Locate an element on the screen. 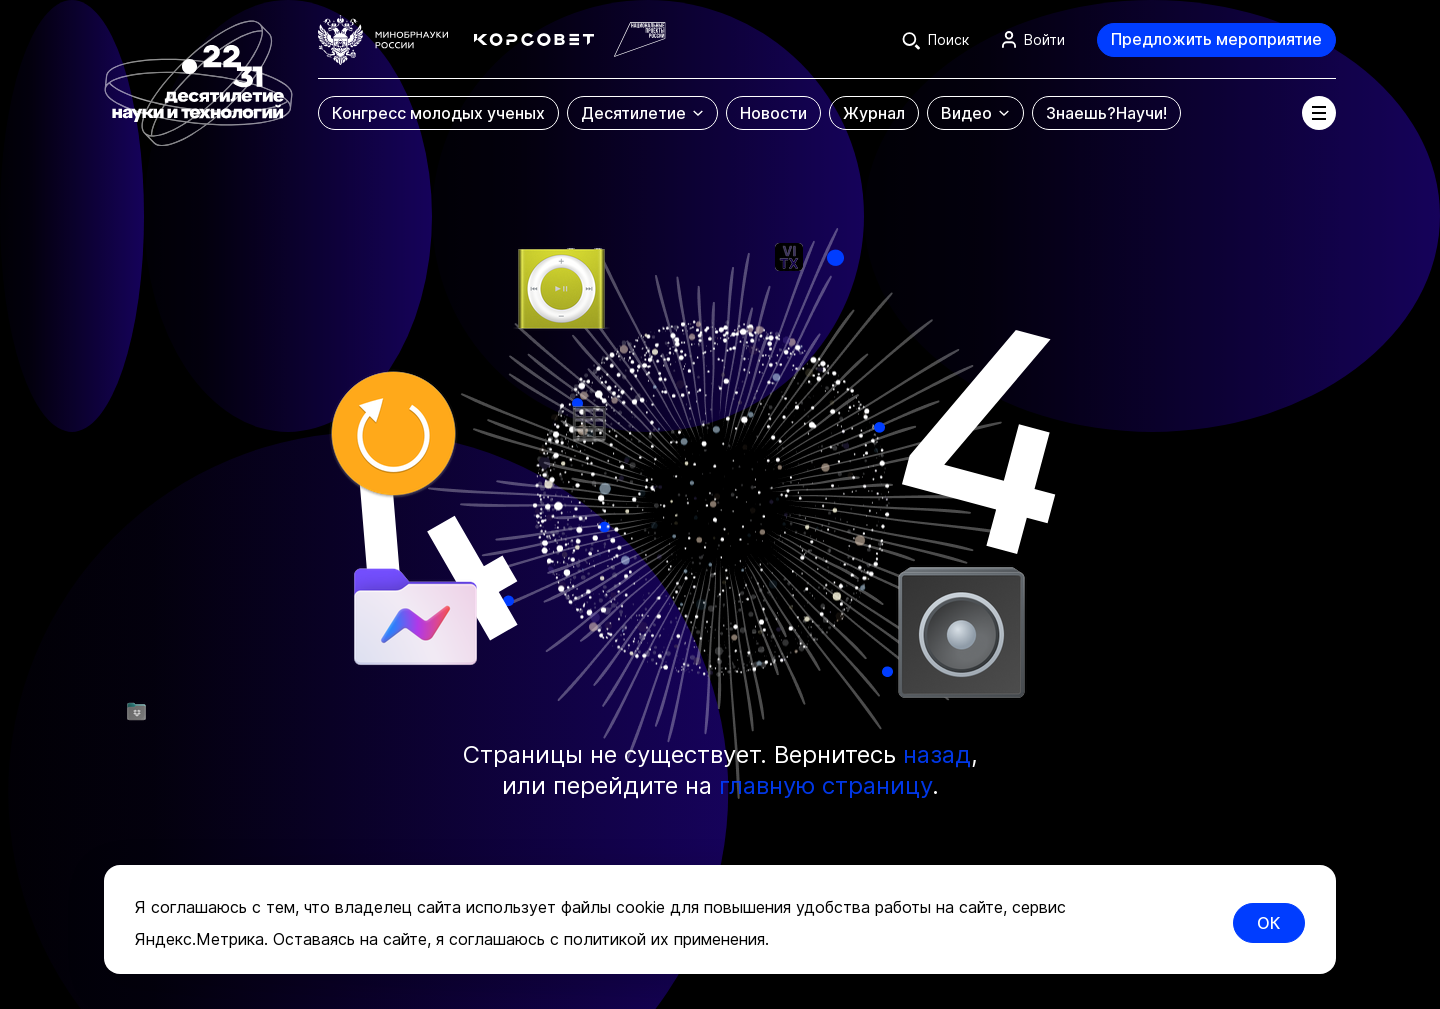 Image resolution: width=1440 pixels, height=1009 pixels. open your Dropbox synced folder is located at coordinates (136, 711).